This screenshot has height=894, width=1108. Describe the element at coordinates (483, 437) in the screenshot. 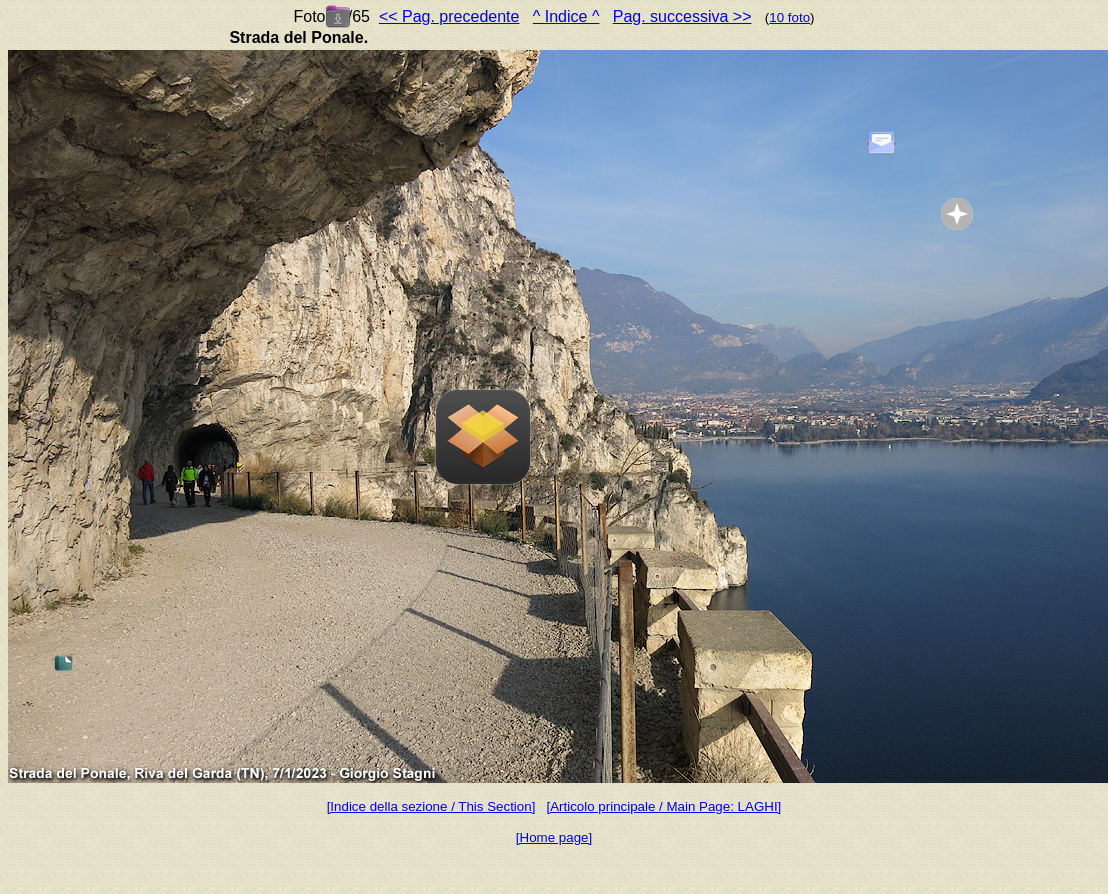

I see `open synaptic package manager` at that location.